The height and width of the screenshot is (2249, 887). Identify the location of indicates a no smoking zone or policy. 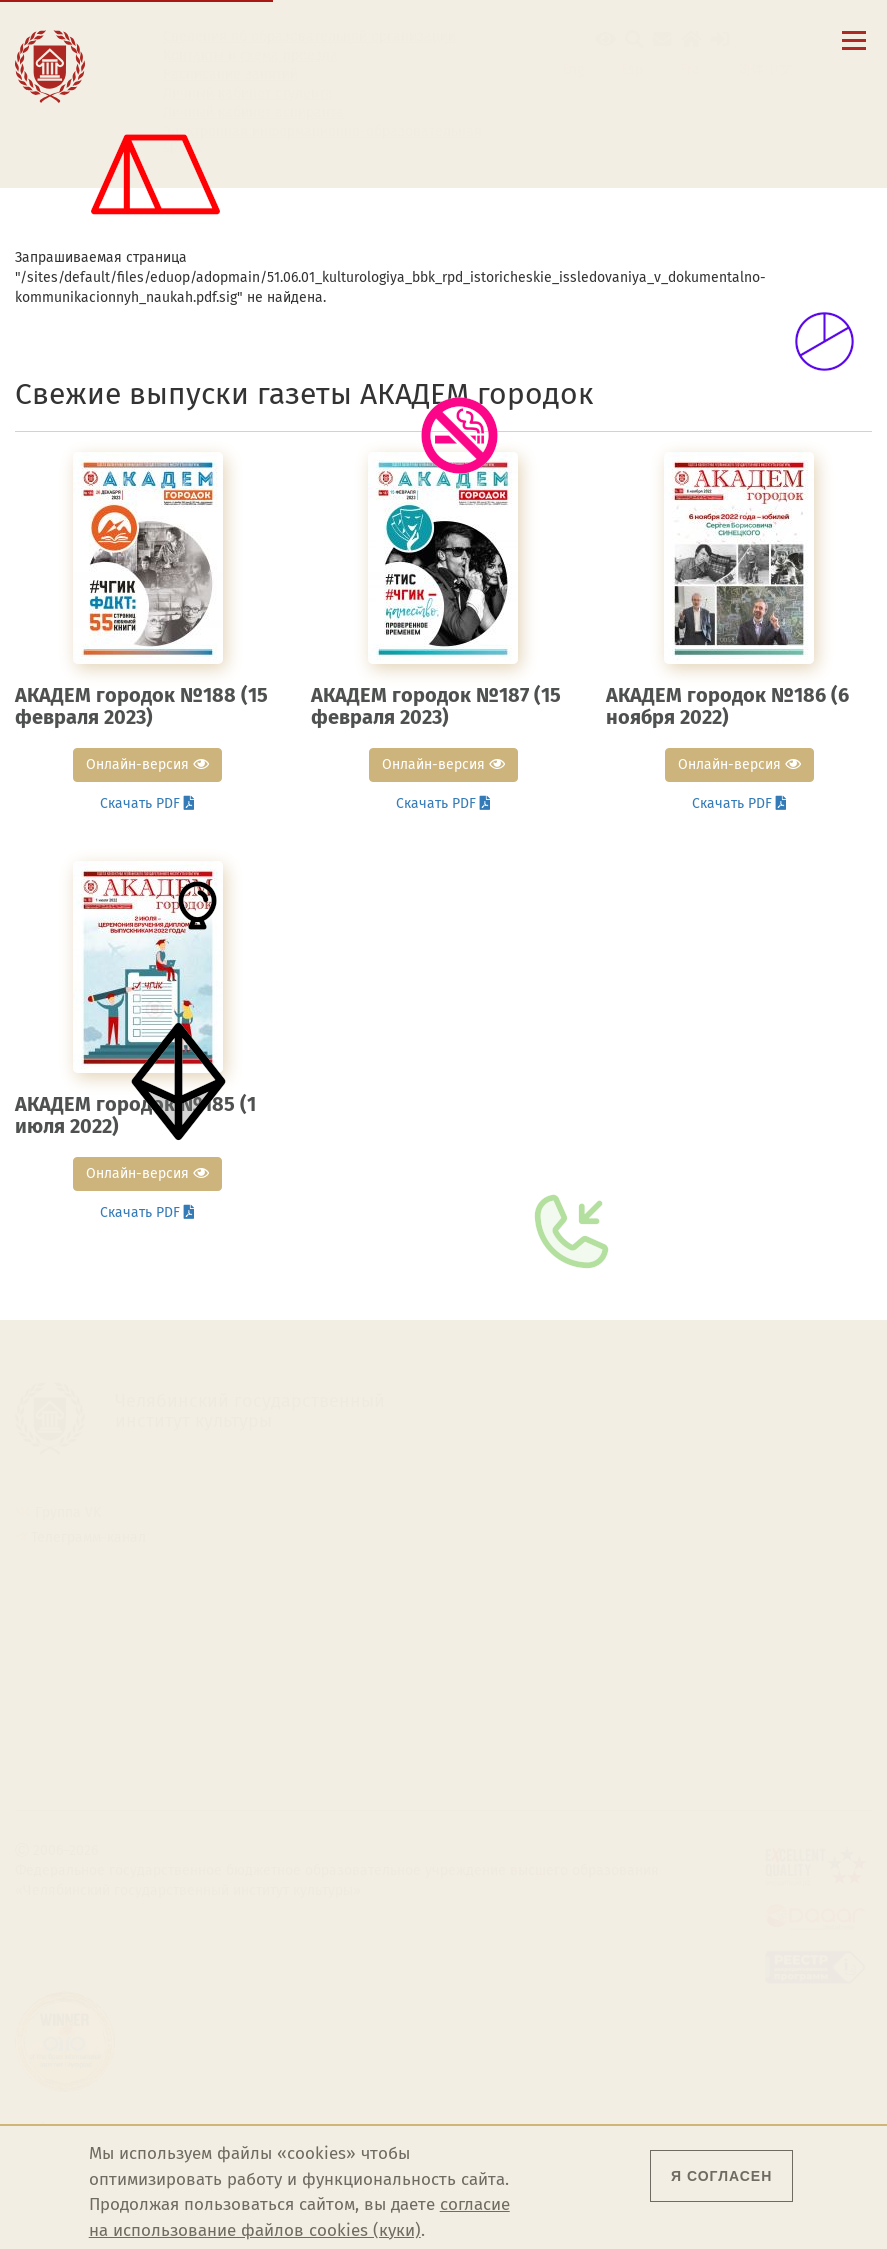
(459, 435).